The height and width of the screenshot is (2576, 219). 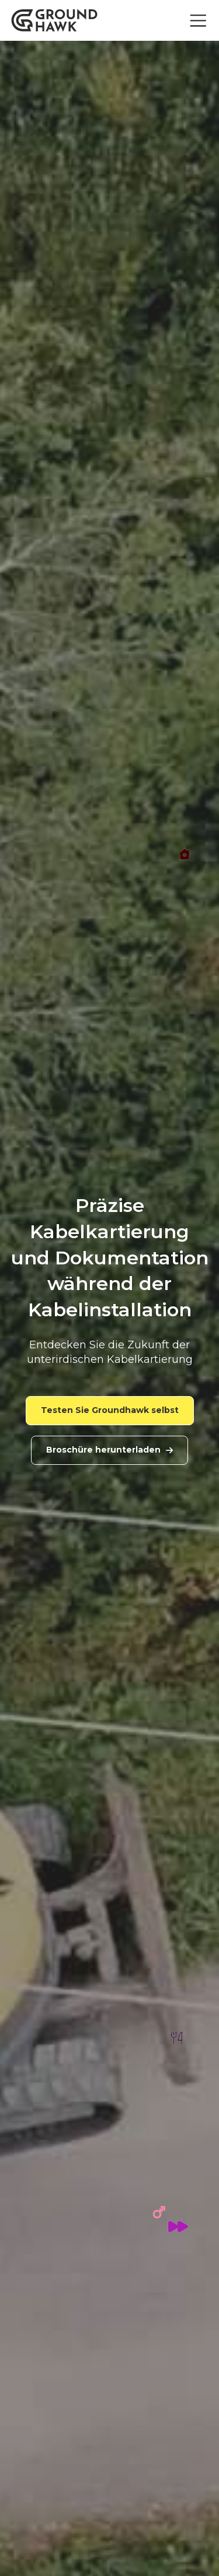 What do you see at coordinates (158, 2213) in the screenshot?
I see `indicates male gender or sex option` at bounding box center [158, 2213].